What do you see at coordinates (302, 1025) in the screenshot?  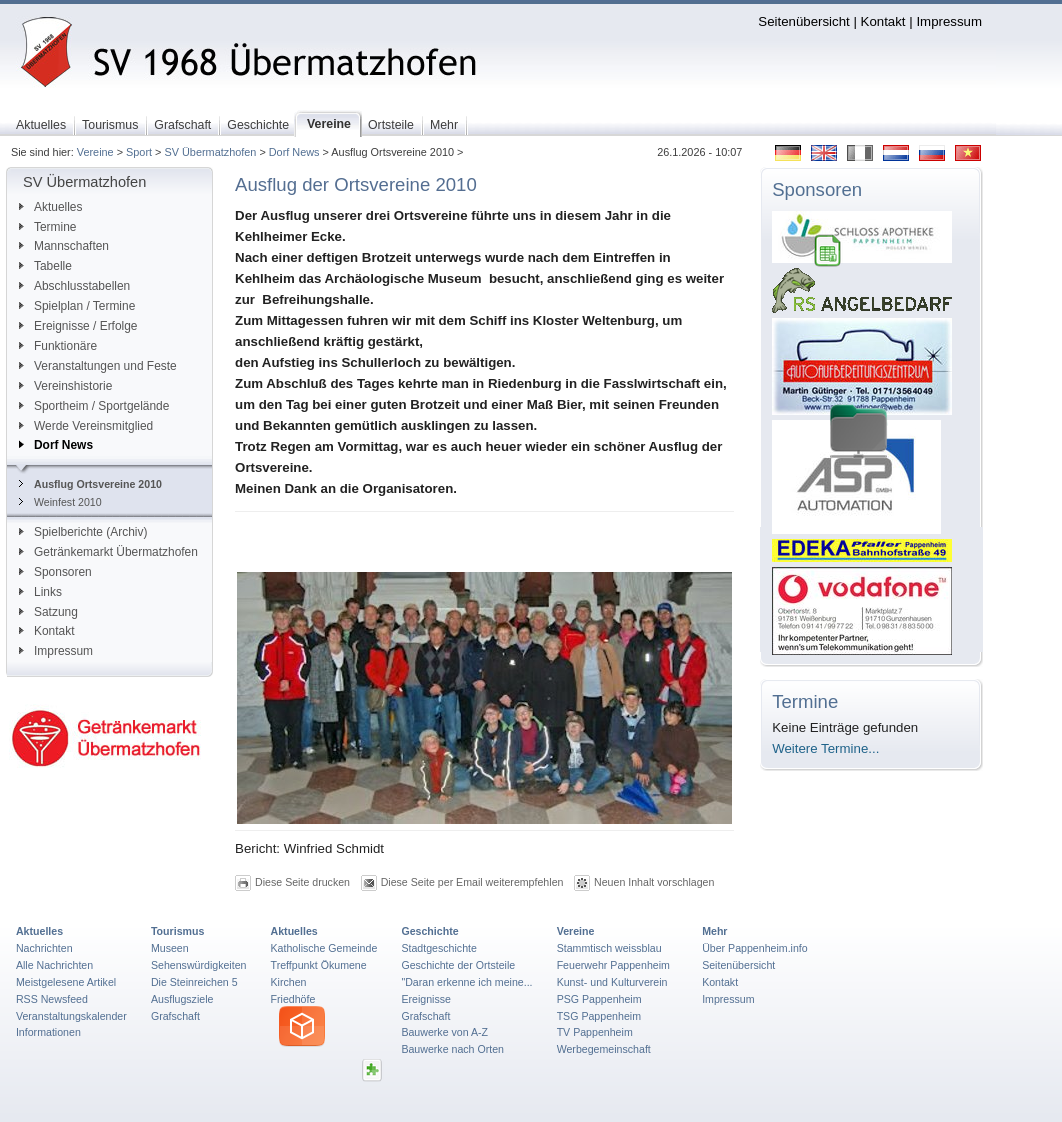 I see `open a 3ds format 3d model file` at bounding box center [302, 1025].